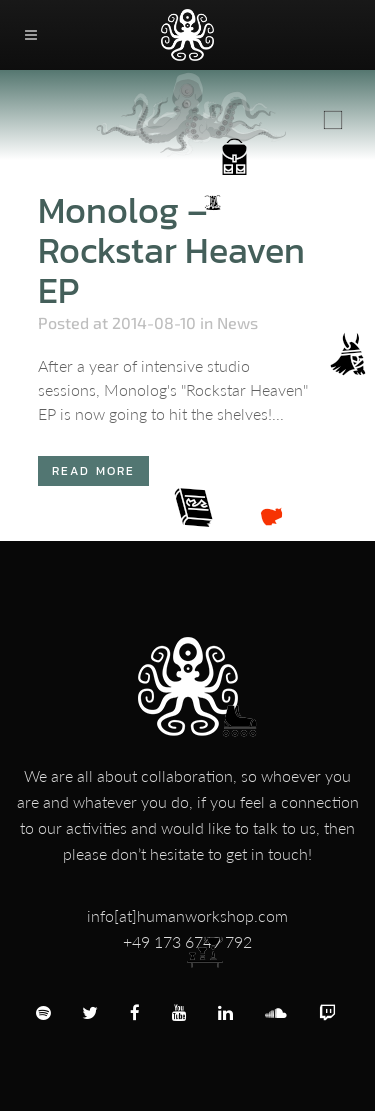 The height and width of the screenshot is (1111, 375). What do you see at coordinates (193, 507) in the screenshot?
I see `view your library or book collection` at bounding box center [193, 507].